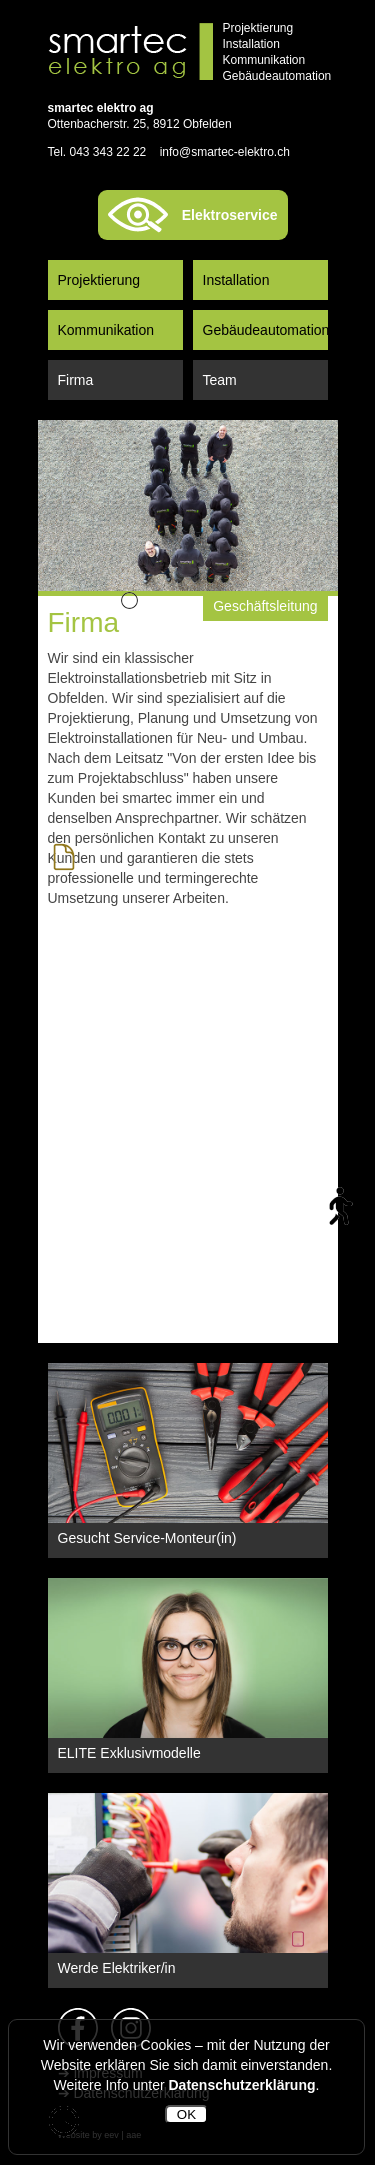  Describe the element at coordinates (64, 857) in the screenshot. I see `view document` at that location.